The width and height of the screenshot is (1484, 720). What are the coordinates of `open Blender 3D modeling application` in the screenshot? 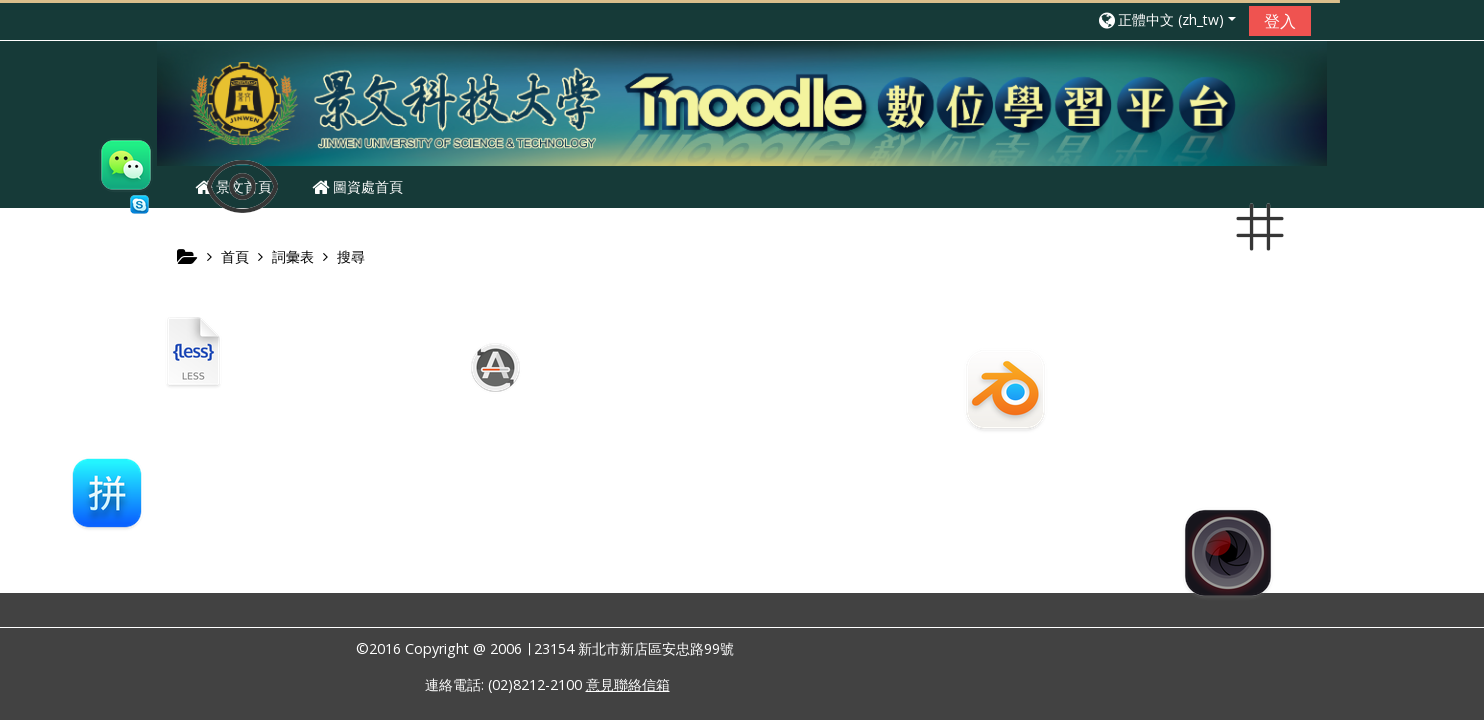 It's located at (1005, 389).